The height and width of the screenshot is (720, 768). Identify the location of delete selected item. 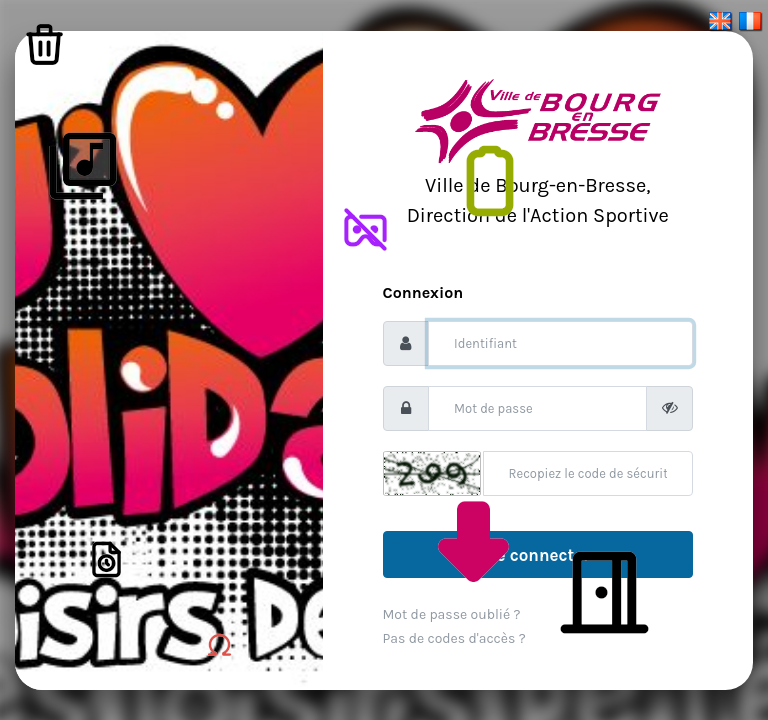
(44, 44).